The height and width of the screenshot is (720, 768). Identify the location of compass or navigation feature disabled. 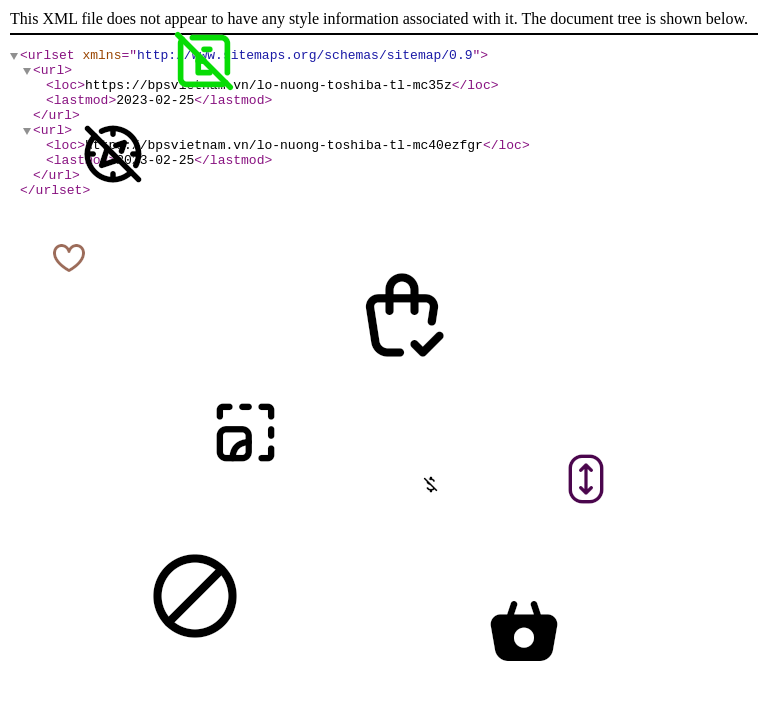
(113, 154).